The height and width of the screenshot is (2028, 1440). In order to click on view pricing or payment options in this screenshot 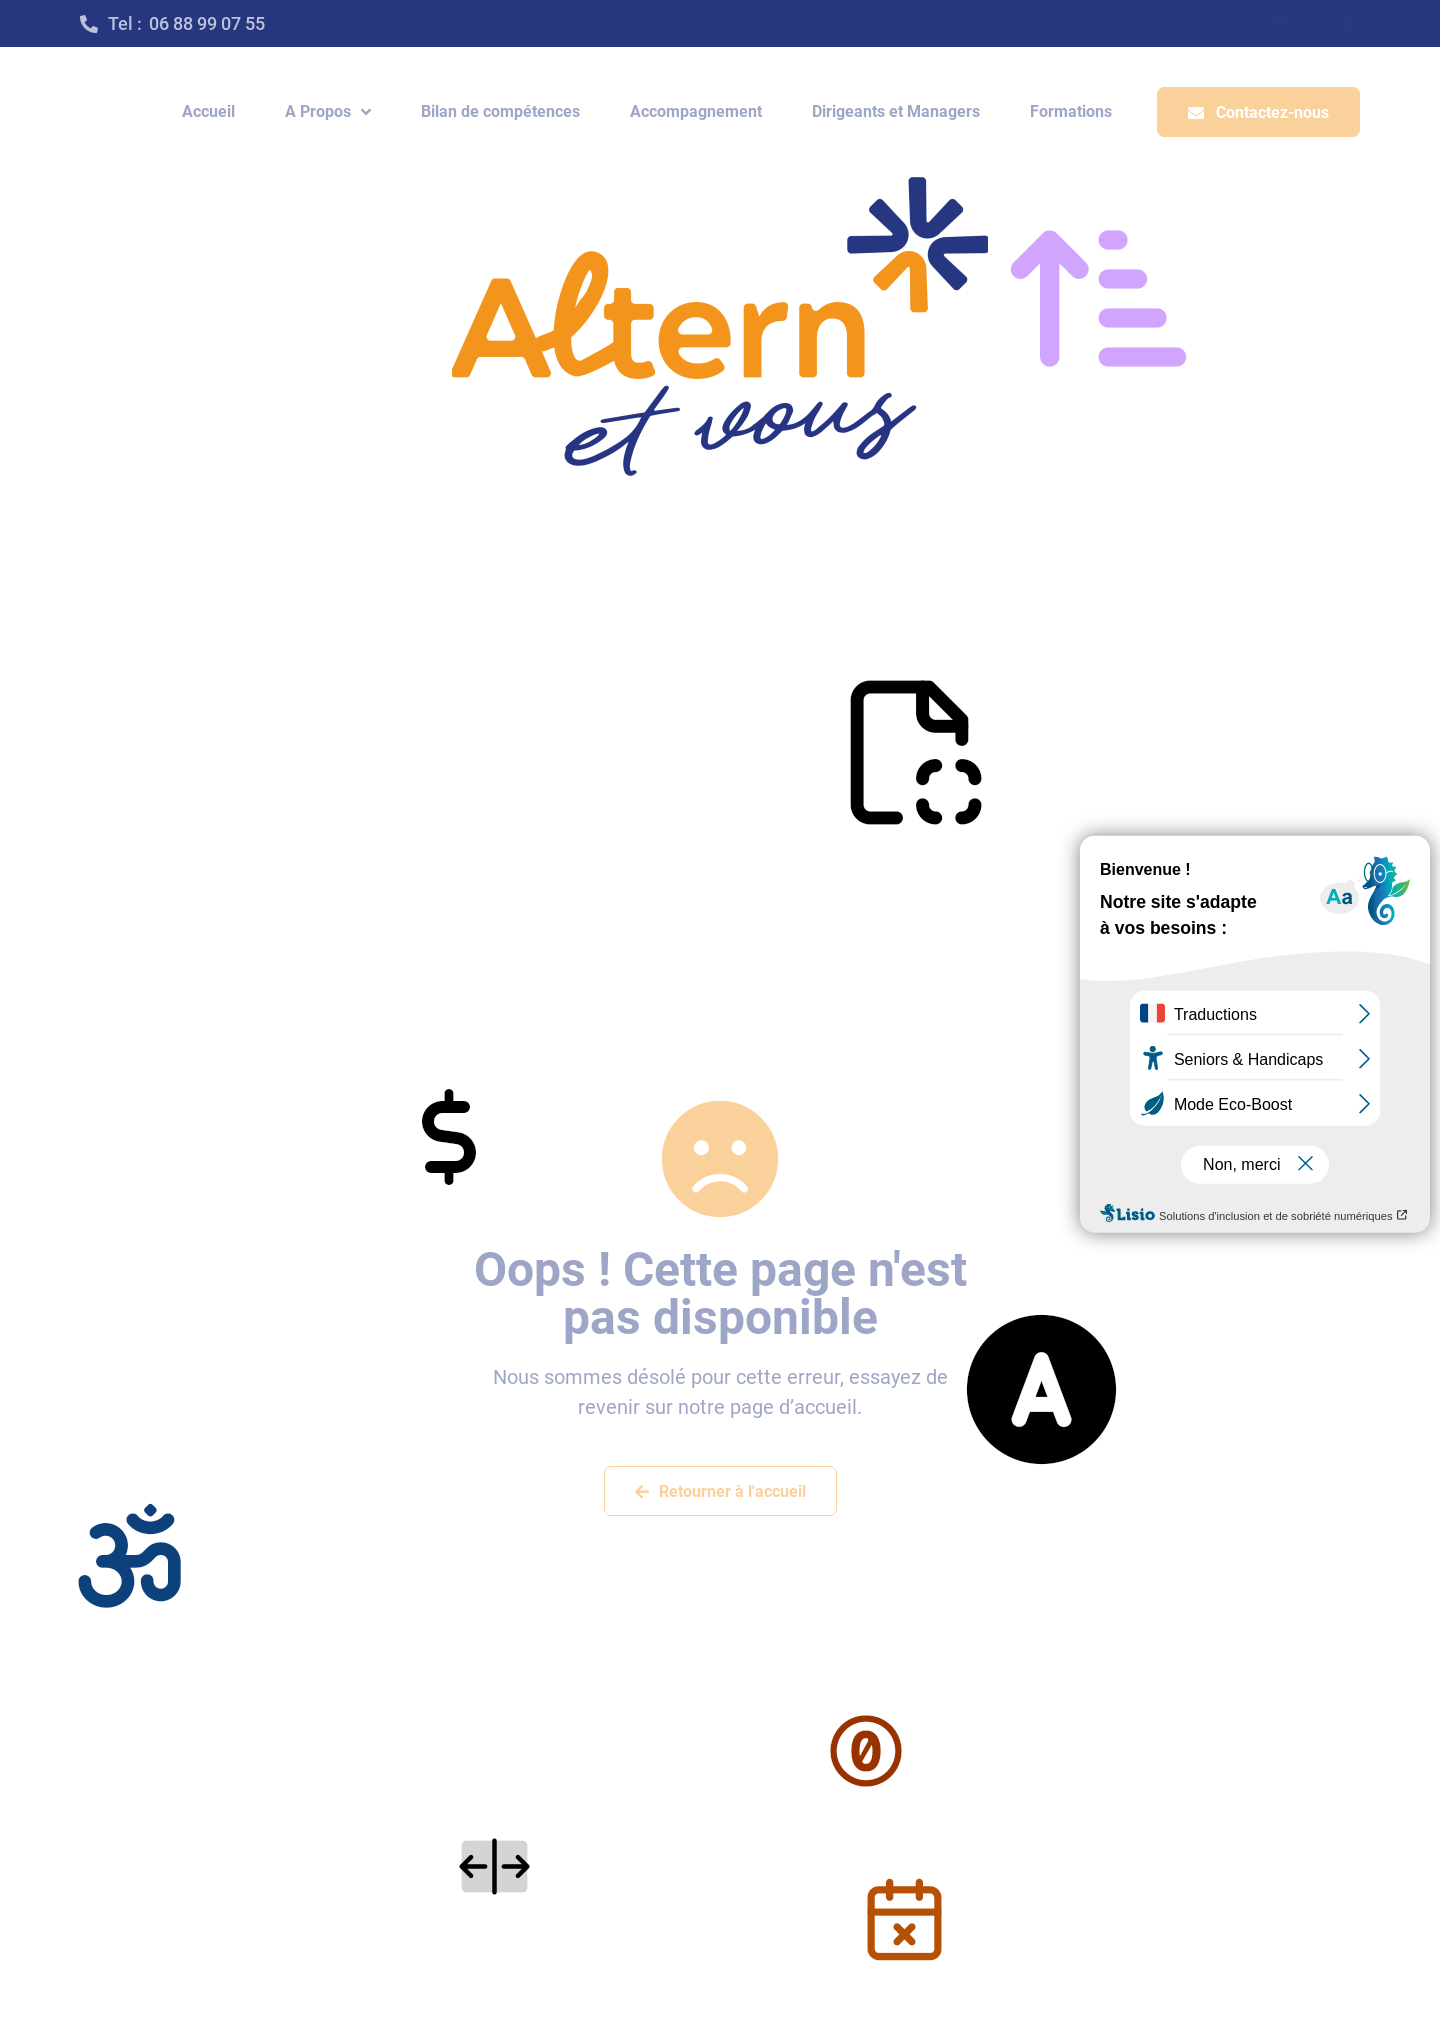, I will do `click(449, 1137)`.